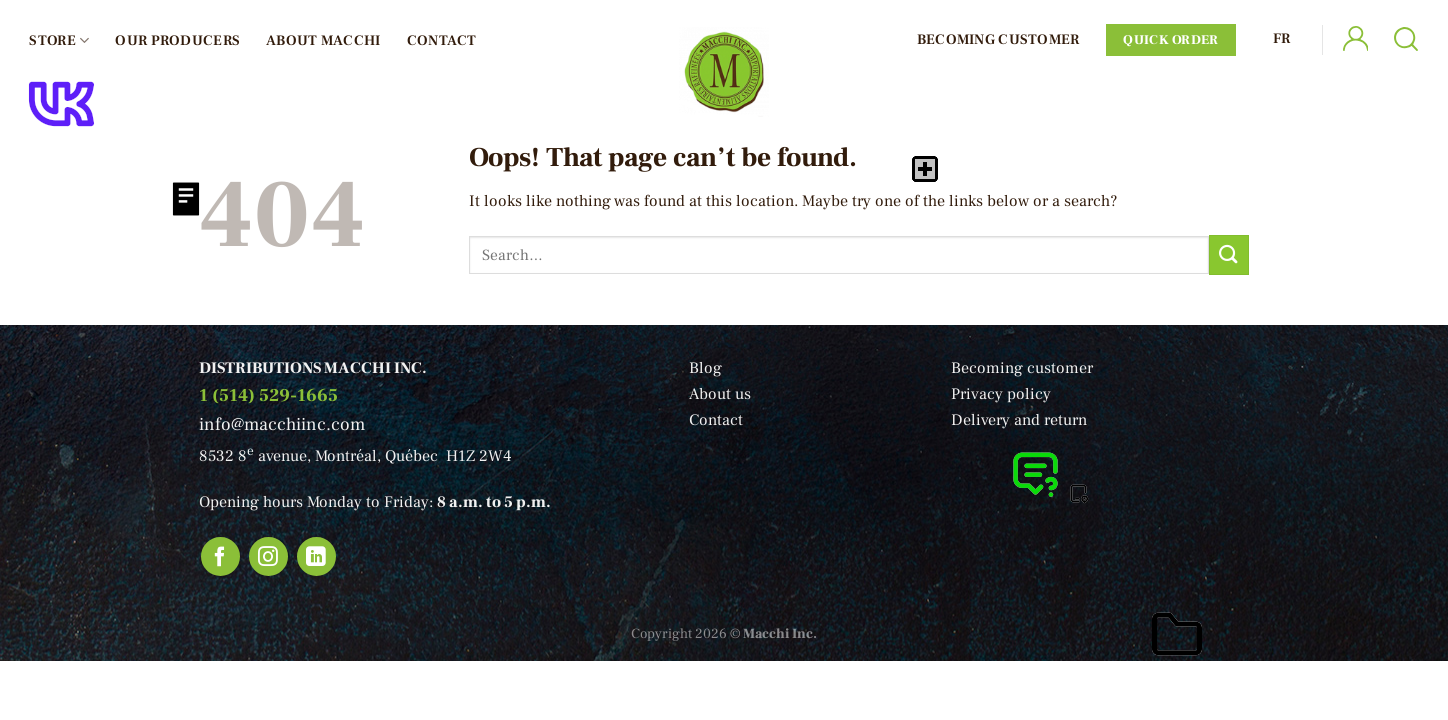 This screenshot has width=1448, height=720. I want to click on pin a location on your tablet device, so click(1078, 493).